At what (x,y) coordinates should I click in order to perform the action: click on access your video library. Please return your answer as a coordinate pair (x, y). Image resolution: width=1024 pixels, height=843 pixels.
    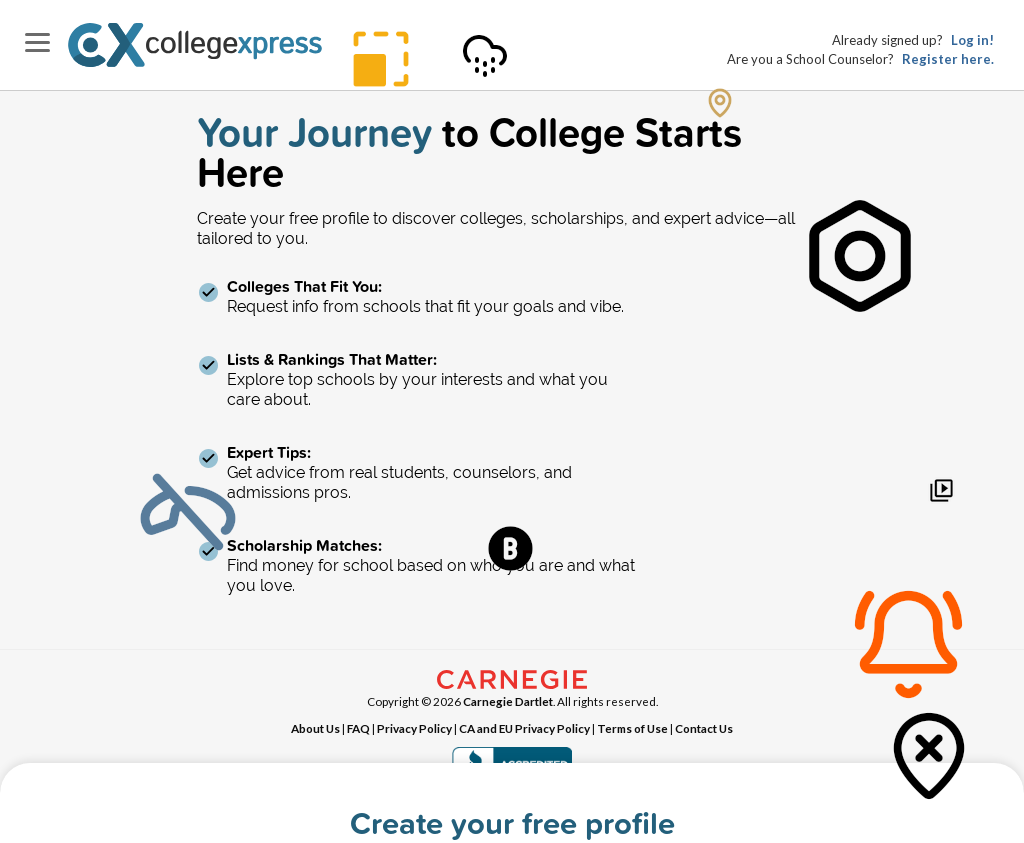
    Looking at the image, I should click on (941, 490).